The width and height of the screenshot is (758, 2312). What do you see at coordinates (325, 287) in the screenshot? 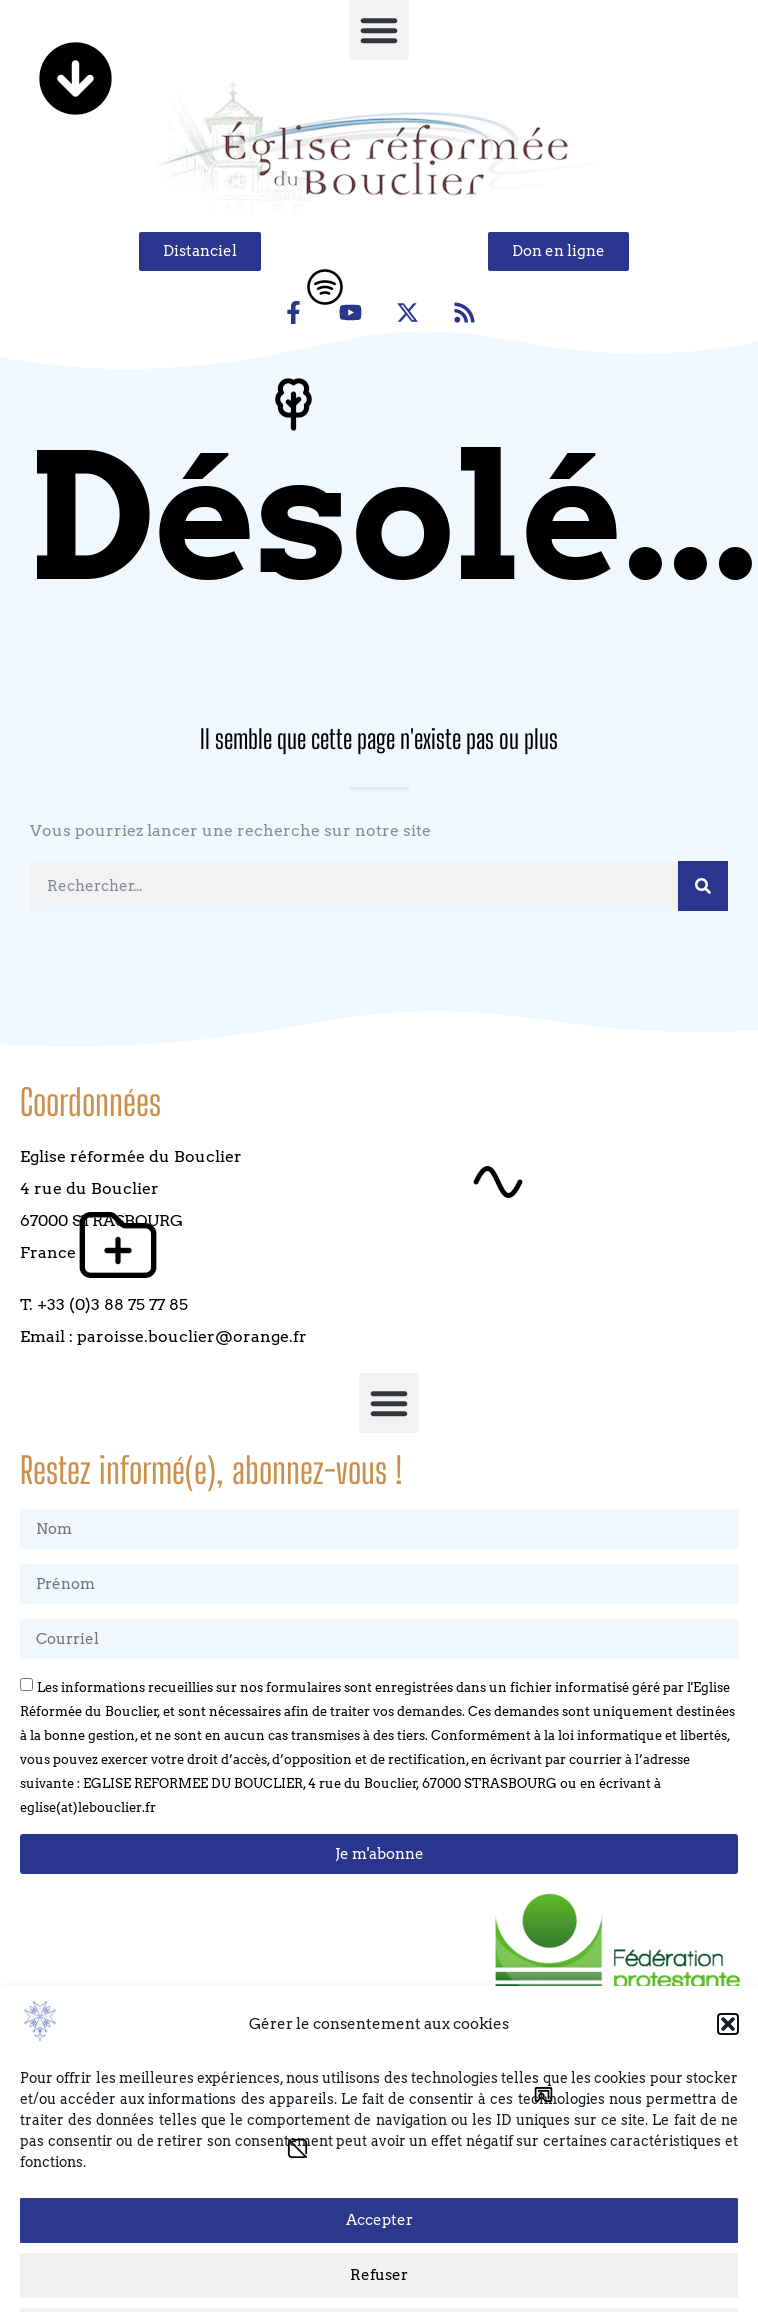
I see `open Spotify` at bounding box center [325, 287].